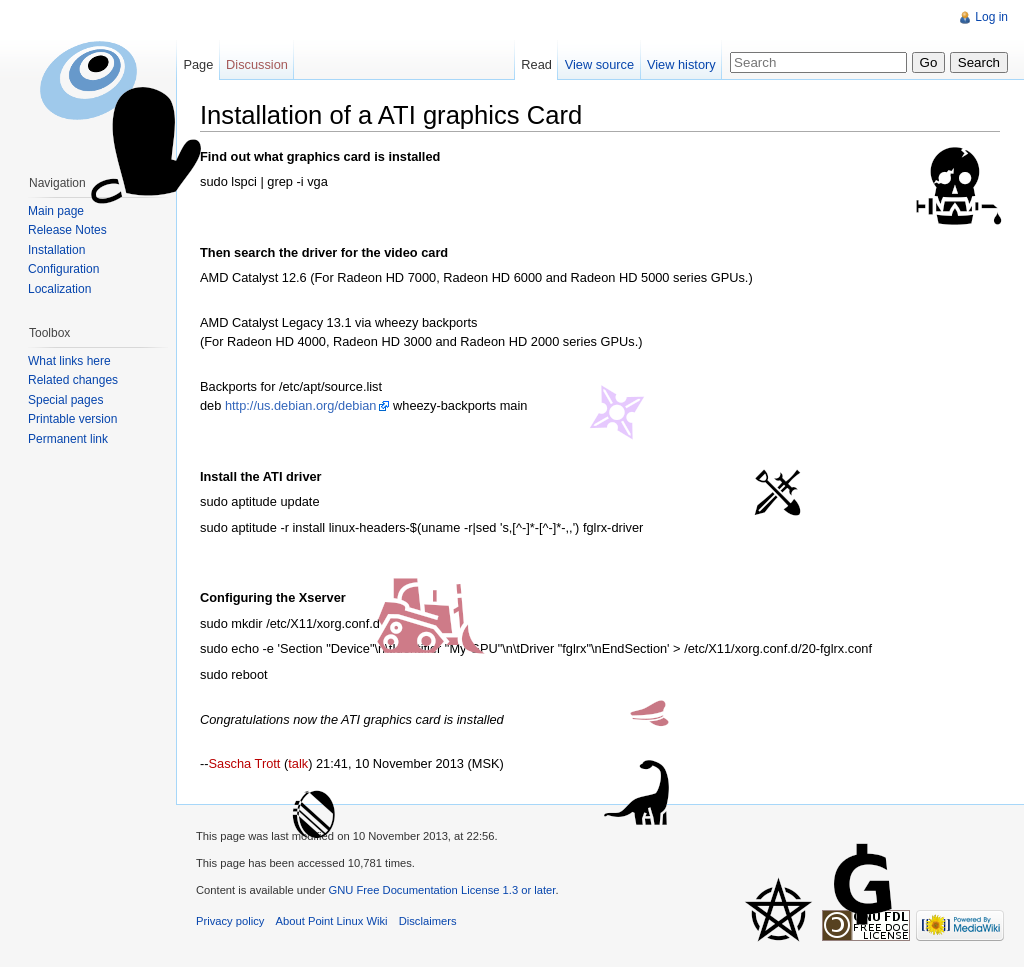 The height and width of the screenshot is (967, 1024). What do you see at coordinates (314, 814) in the screenshot?
I see `represents a coin or currency item in-game` at bounding box center [314, 814].